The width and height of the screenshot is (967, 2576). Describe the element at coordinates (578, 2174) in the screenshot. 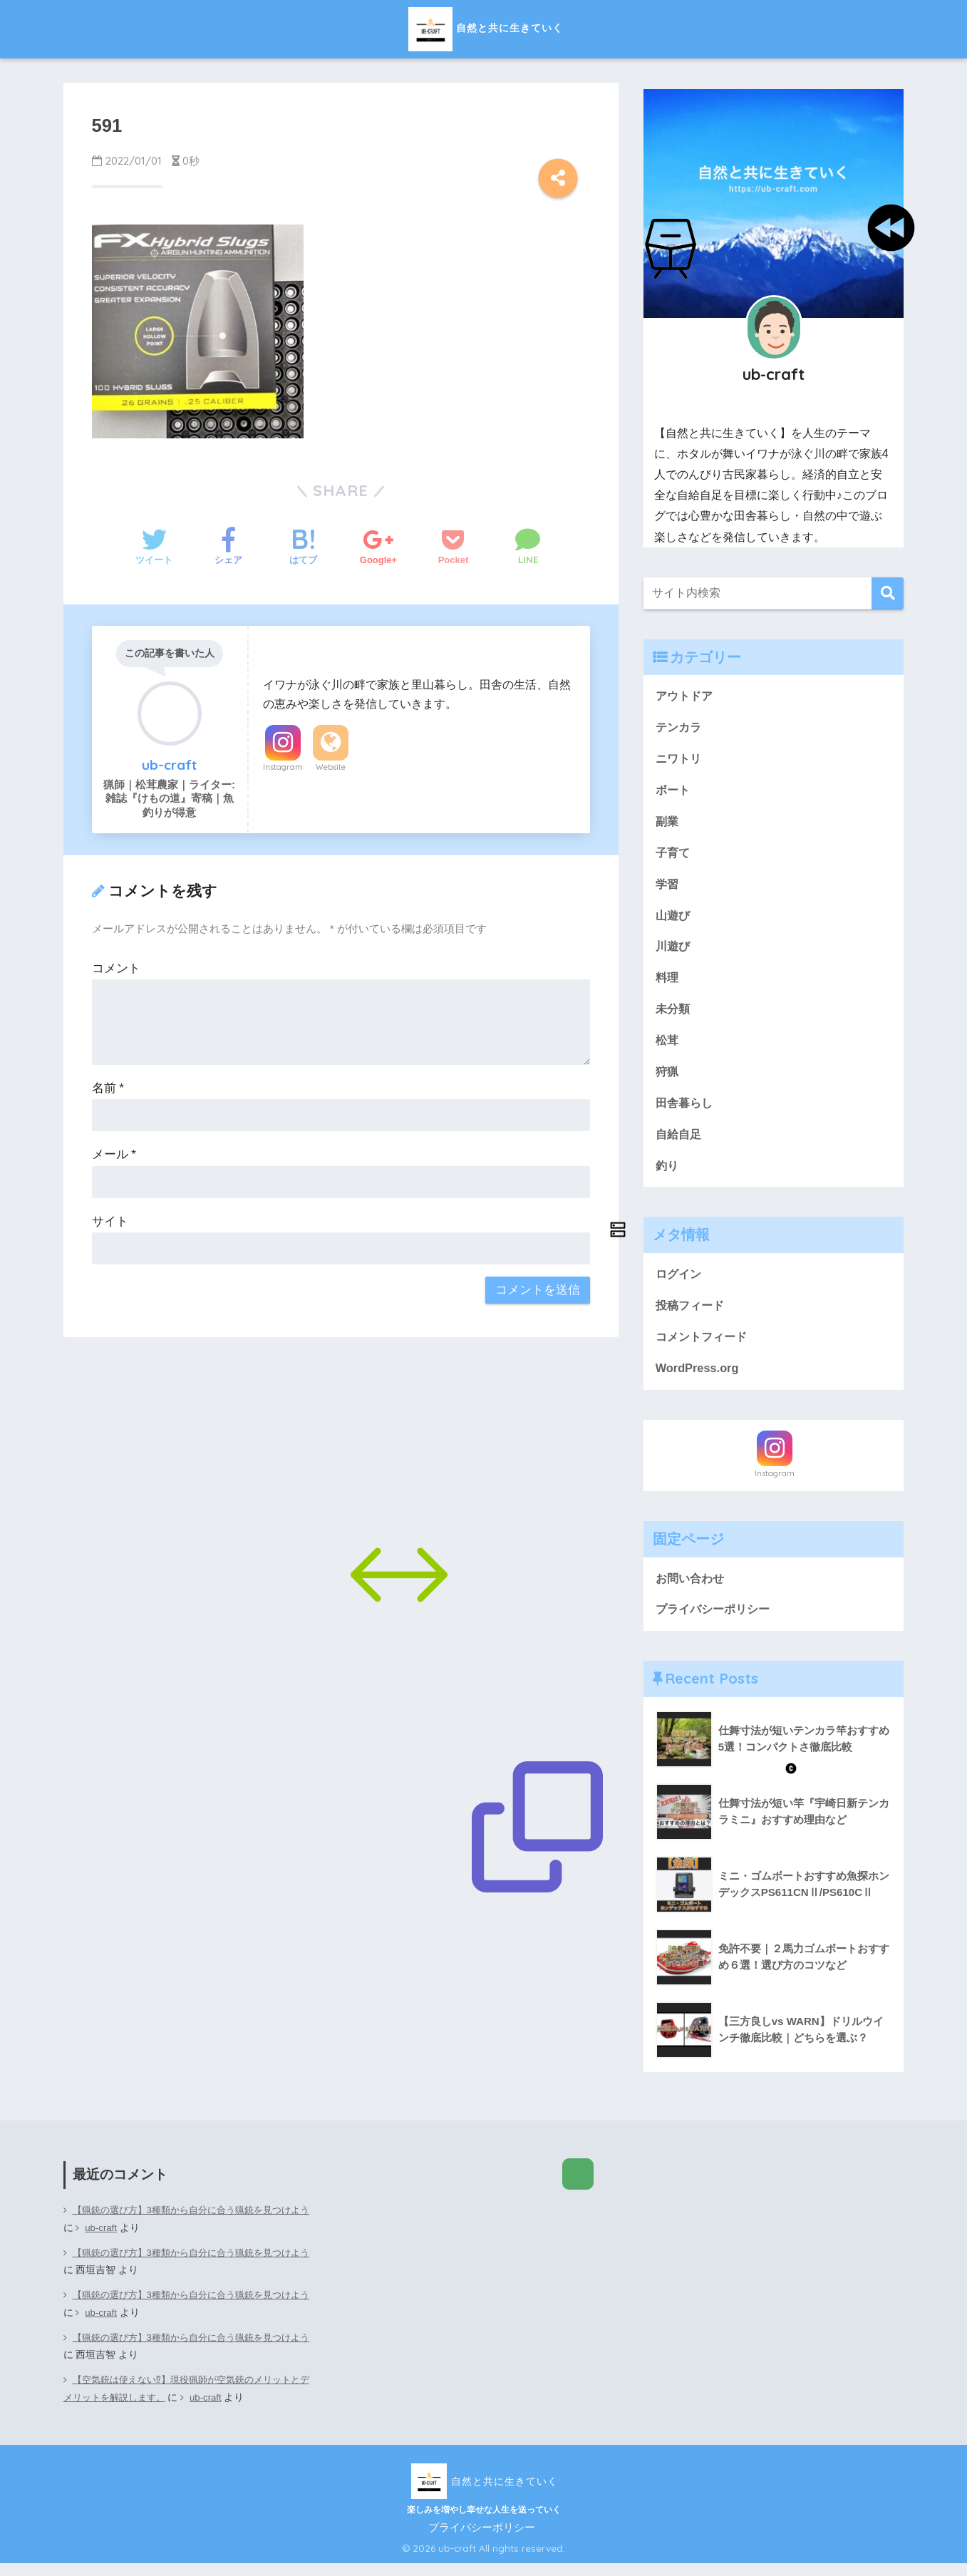

I see `stop media playback` at that location.